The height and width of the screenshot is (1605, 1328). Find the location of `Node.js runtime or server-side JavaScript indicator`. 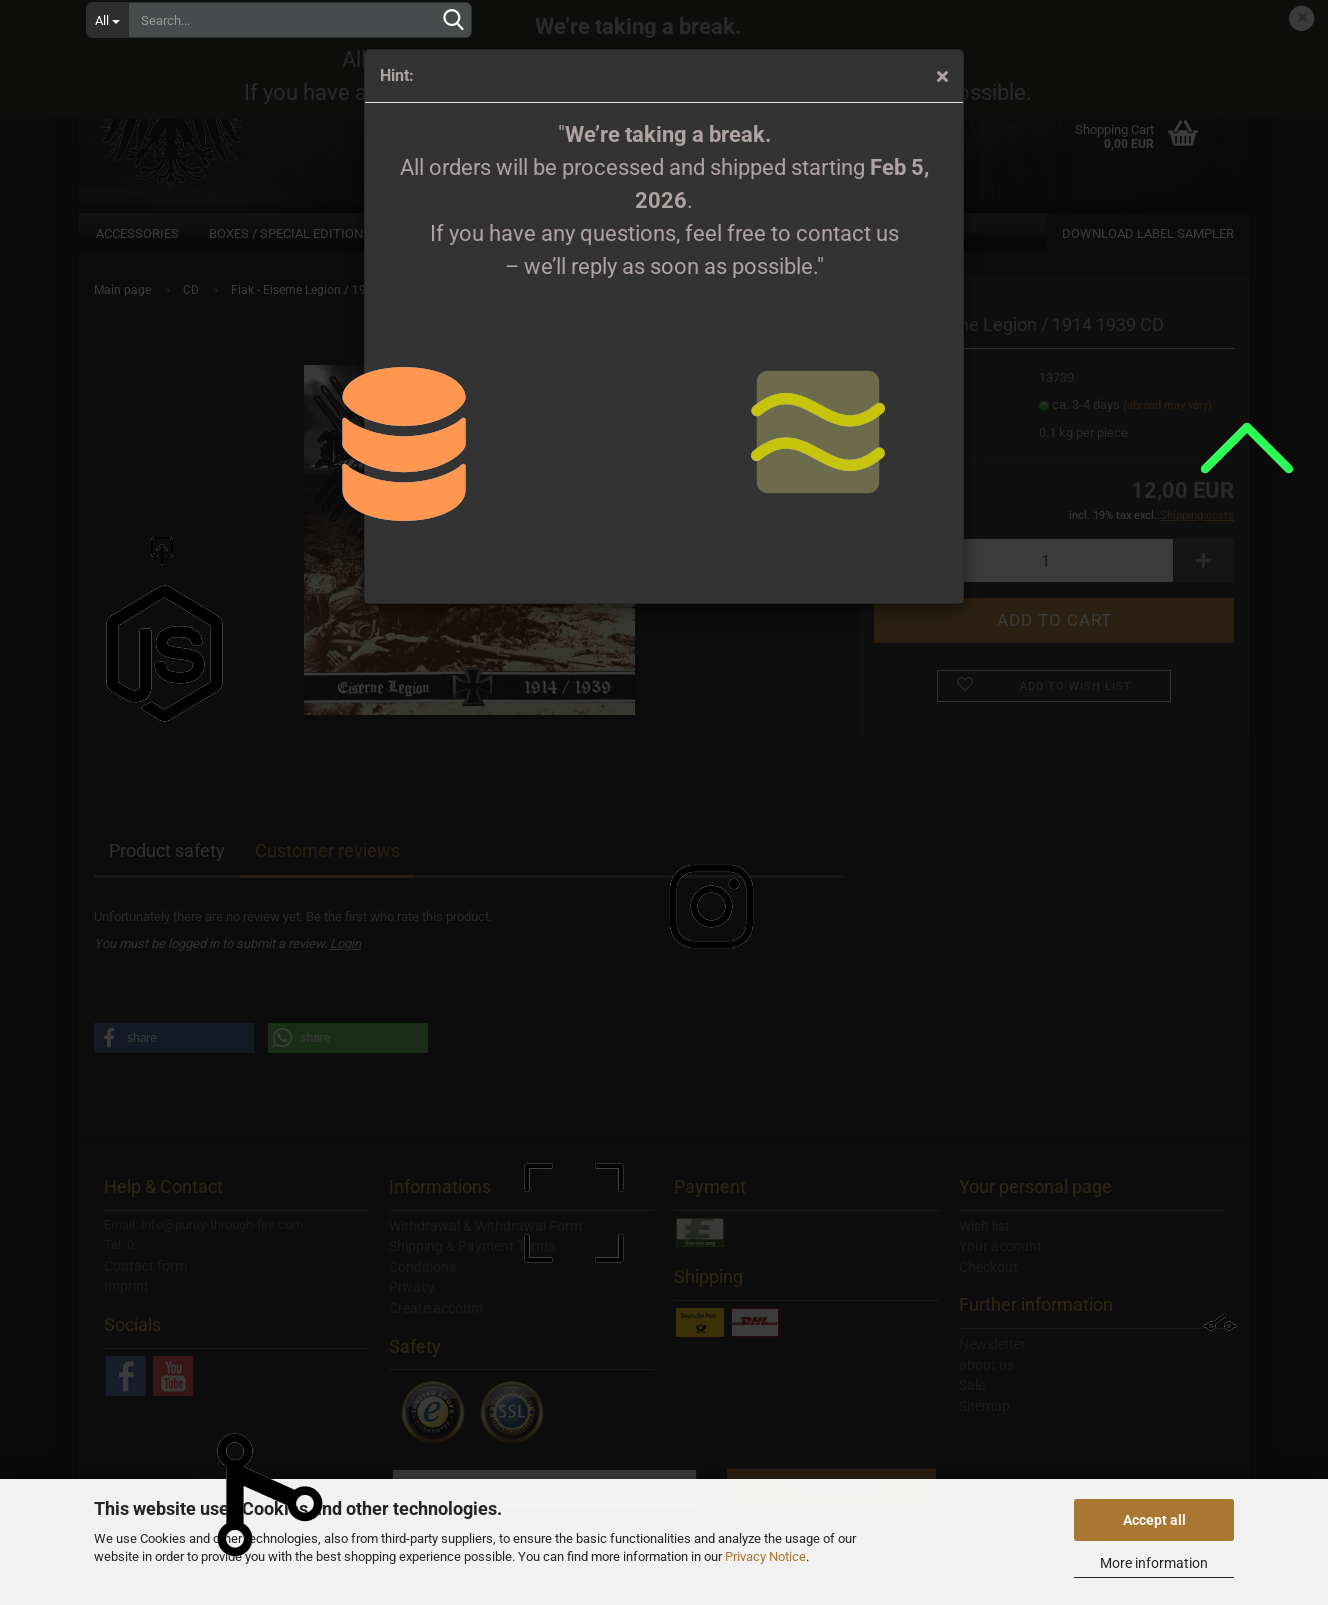

Node.js runtime or server-side JavaScript indicator is located at coordinates (164, 653).